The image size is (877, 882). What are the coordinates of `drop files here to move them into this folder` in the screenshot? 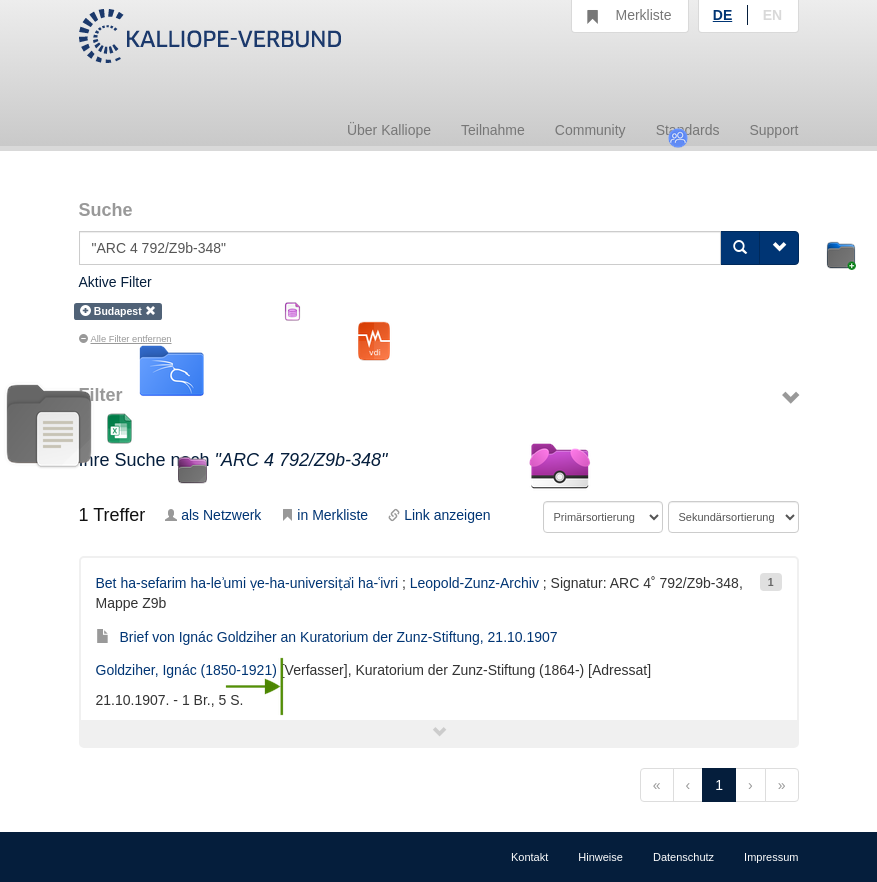 It's located at (192, 469).